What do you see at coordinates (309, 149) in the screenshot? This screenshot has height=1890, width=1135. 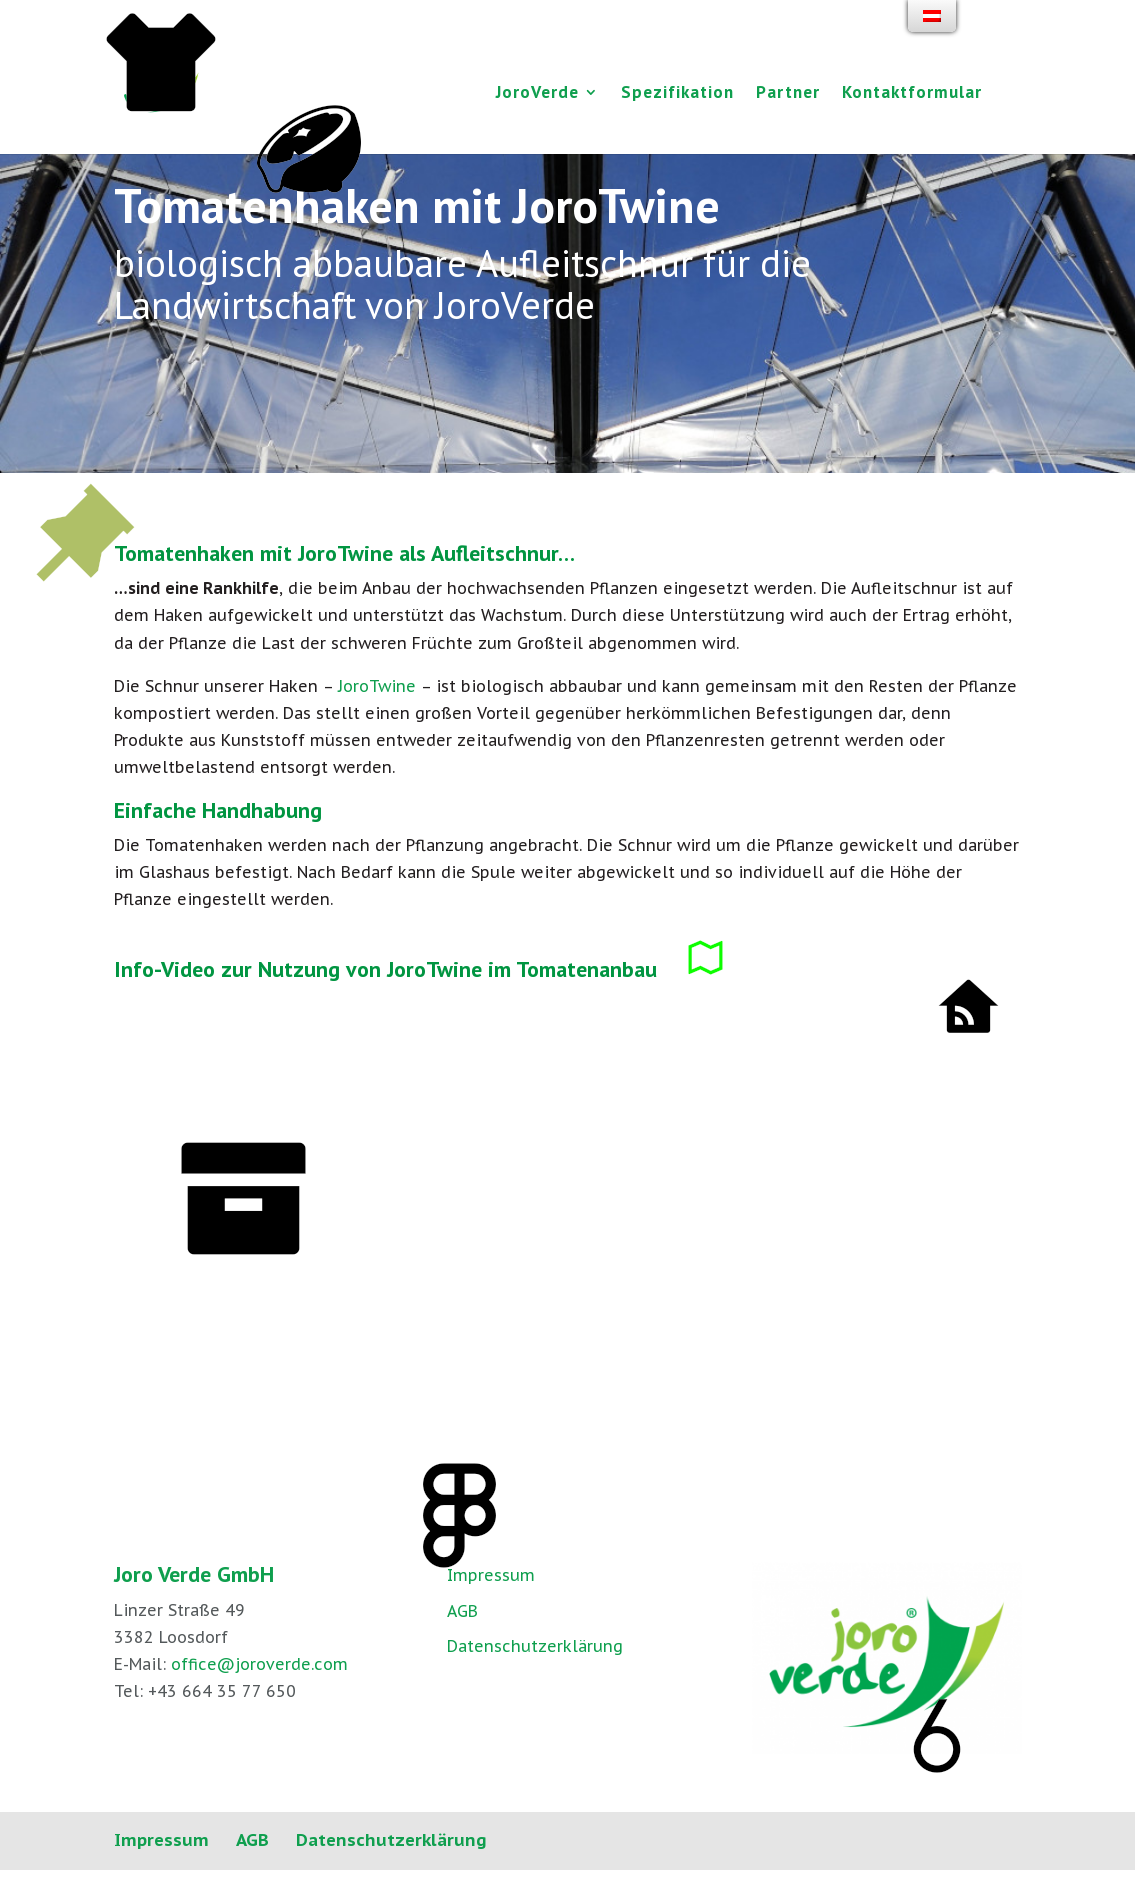 I see `open the Fresh framework website or documentation` at bounding box center [309, 149].